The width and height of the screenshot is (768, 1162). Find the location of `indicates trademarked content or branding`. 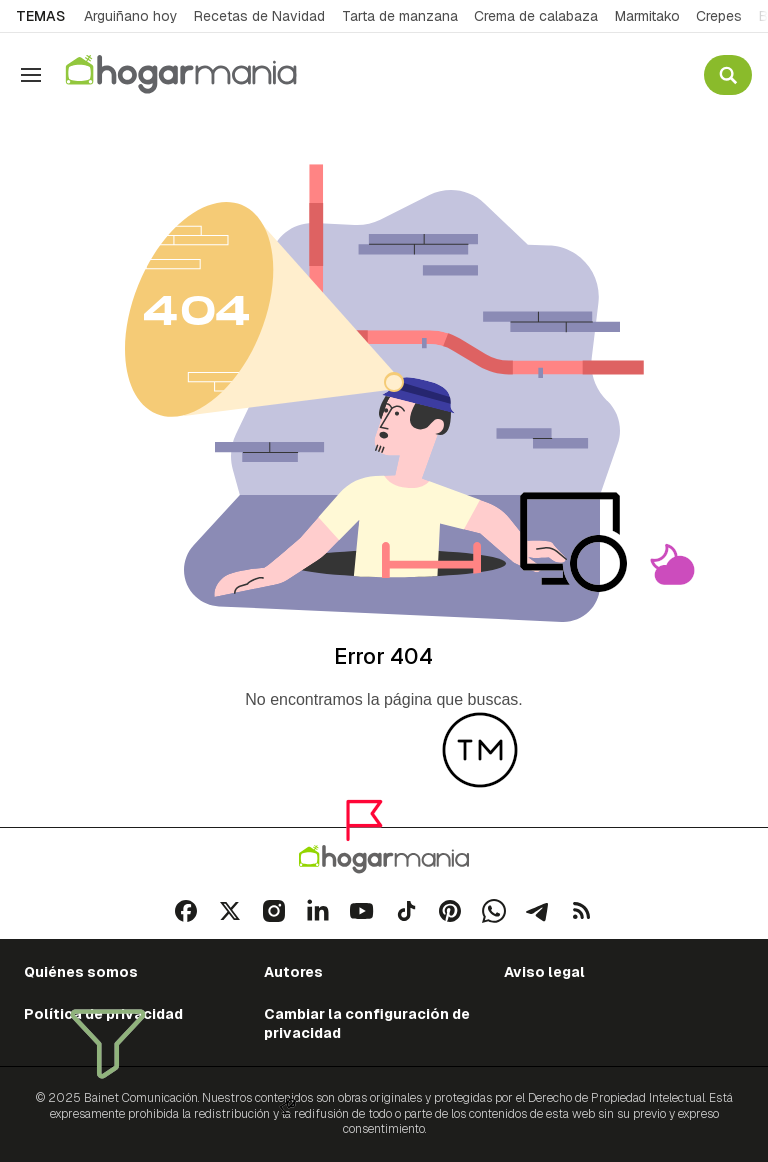

indicates trademarked content or branding is located at coordinates (480, 750).